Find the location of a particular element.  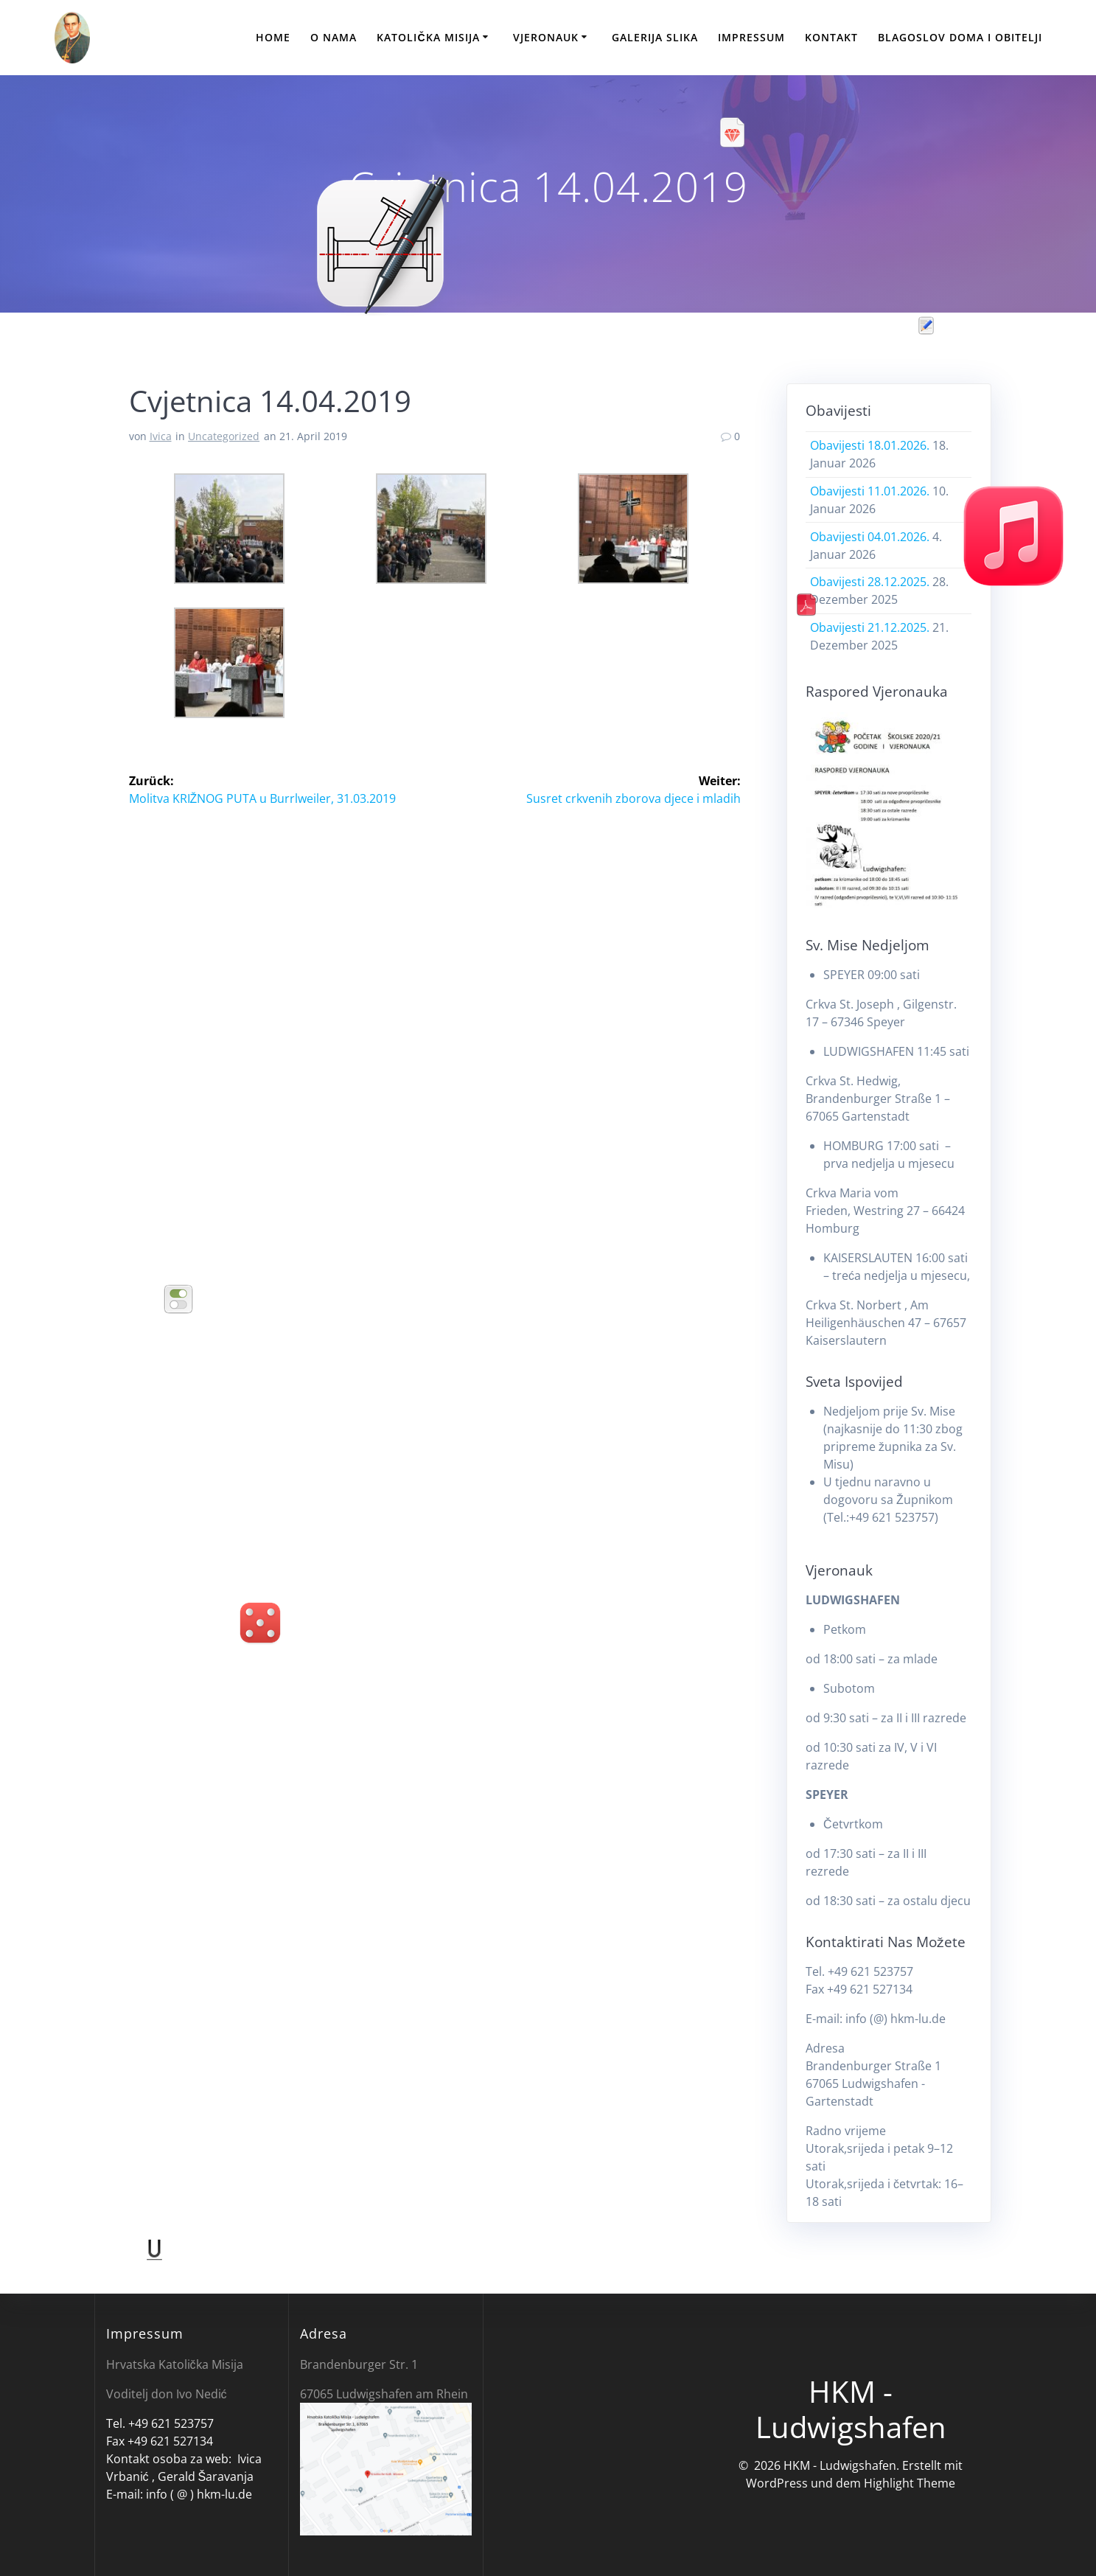

open a compressed PDF file is located at coordinates (806, 605).